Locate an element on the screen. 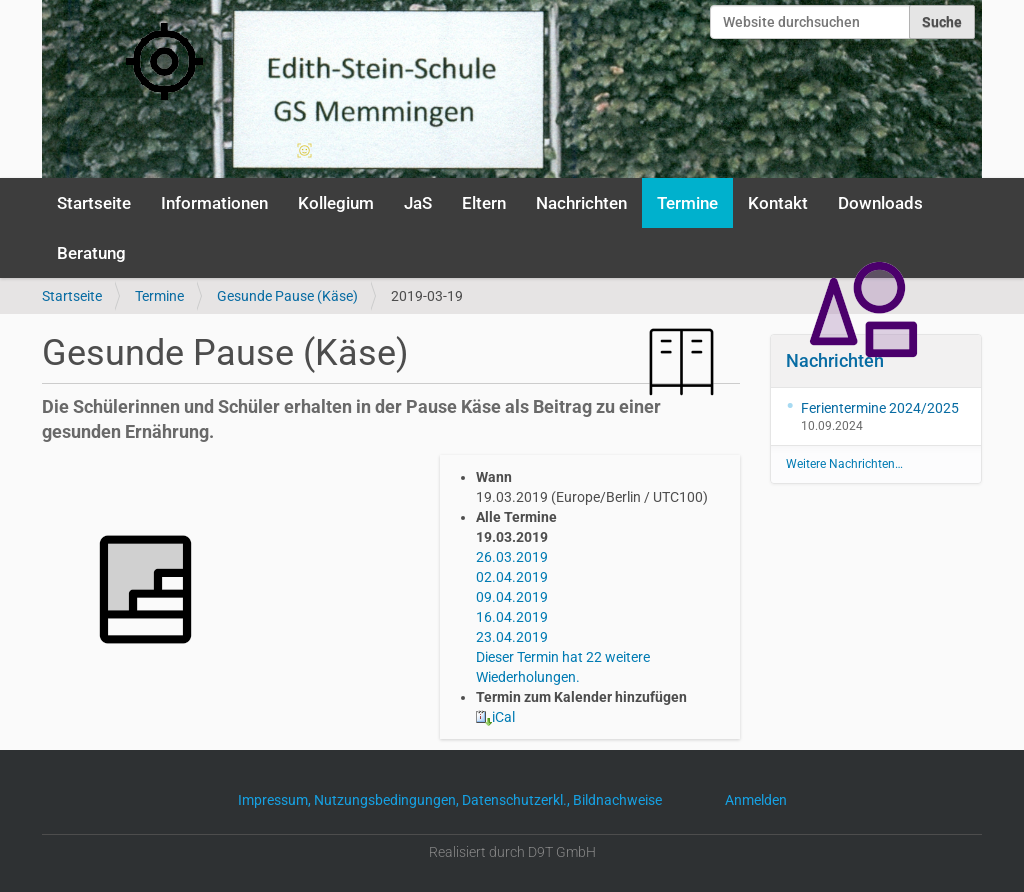  access storage lockers is located at coordinates (681, 360).